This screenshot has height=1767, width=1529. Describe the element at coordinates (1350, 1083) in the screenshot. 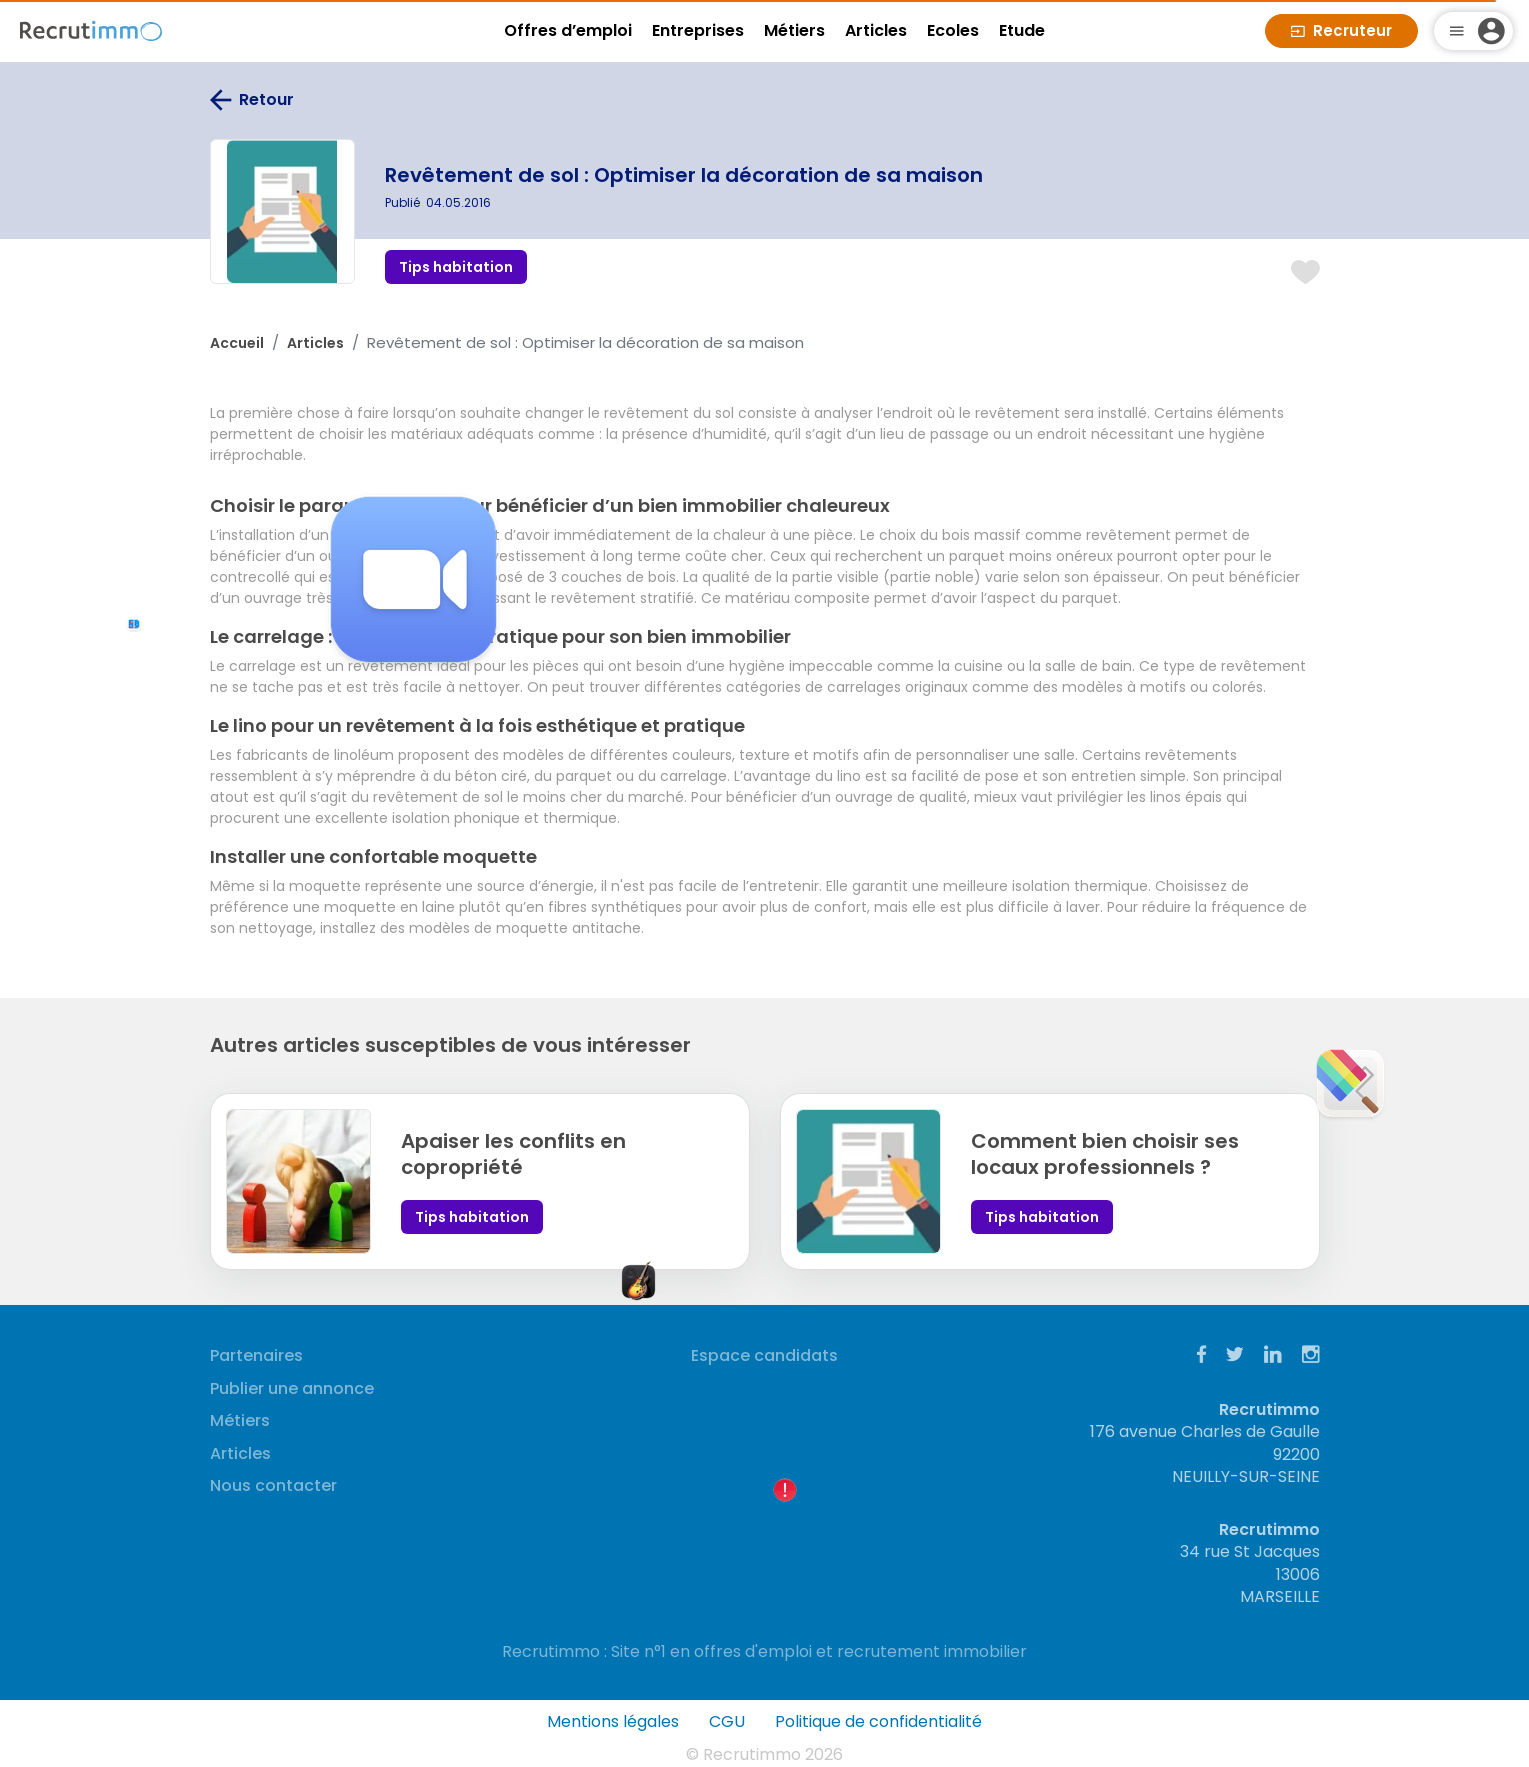

I see `open Gradience app to customize GTK theme colors` at that location.